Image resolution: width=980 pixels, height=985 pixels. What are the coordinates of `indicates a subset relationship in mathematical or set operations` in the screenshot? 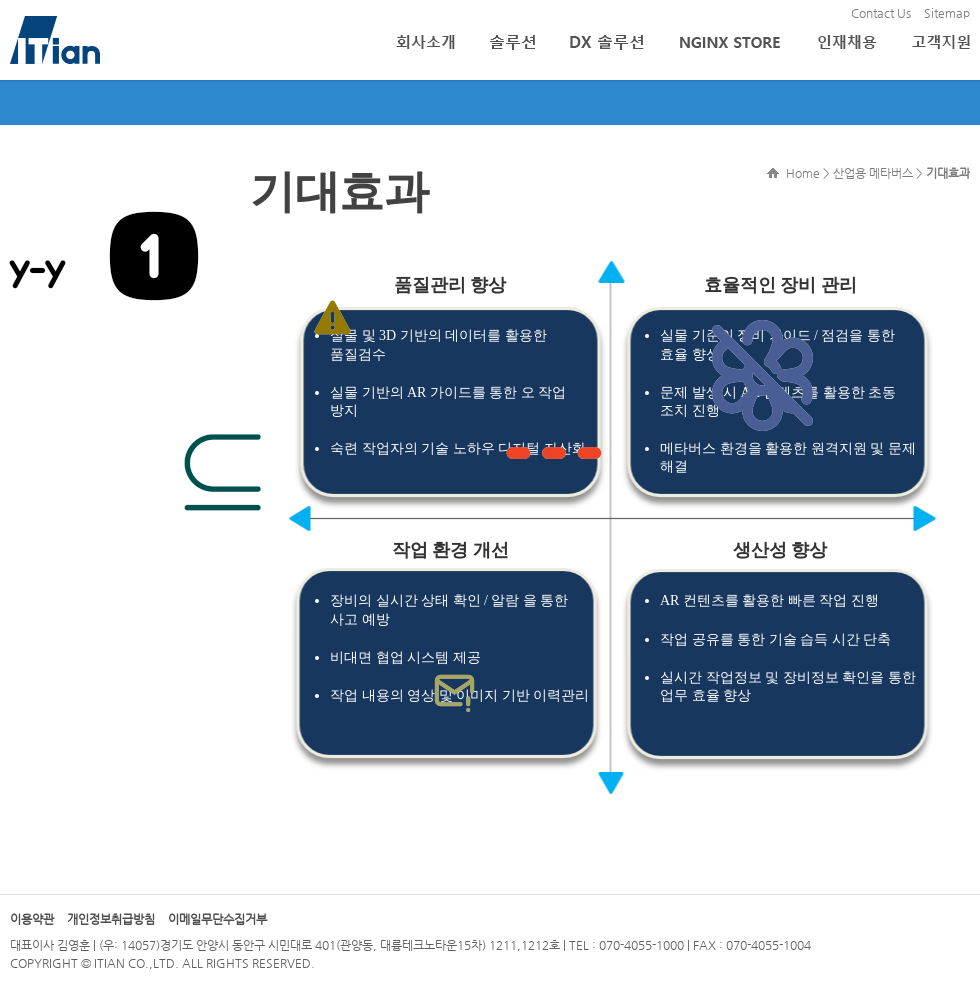 It's located at (224, 470).